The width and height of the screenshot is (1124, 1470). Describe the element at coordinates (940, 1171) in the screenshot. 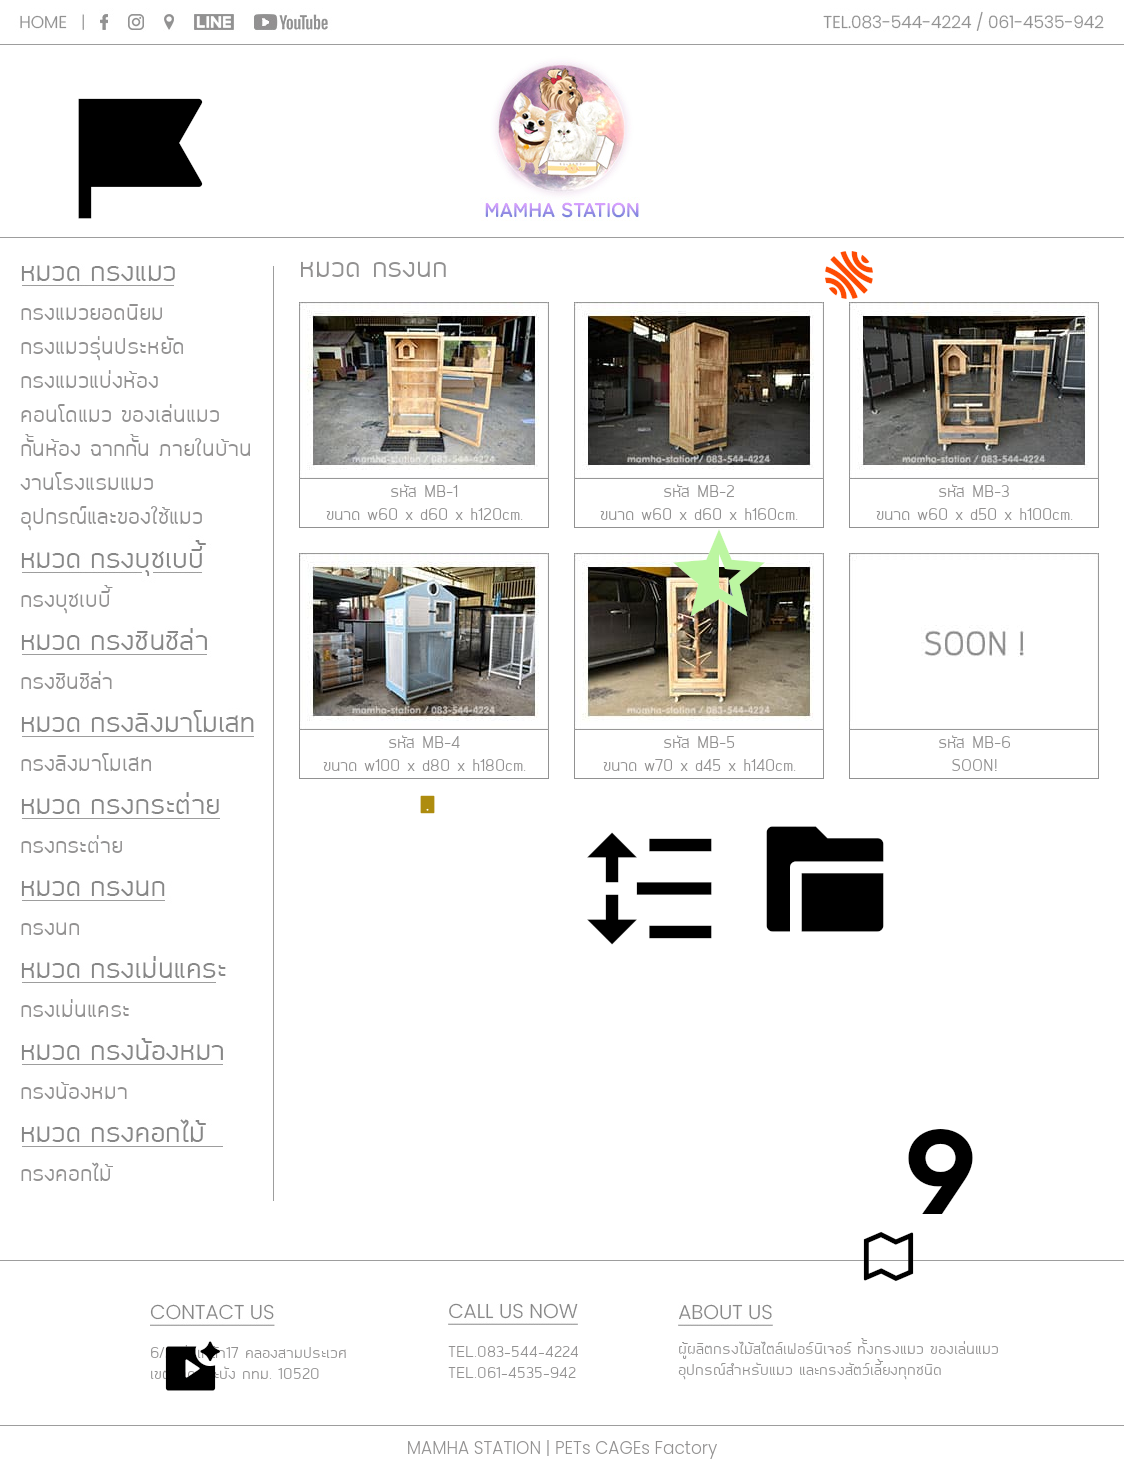

I see `quad9 dns service logo` at that location.